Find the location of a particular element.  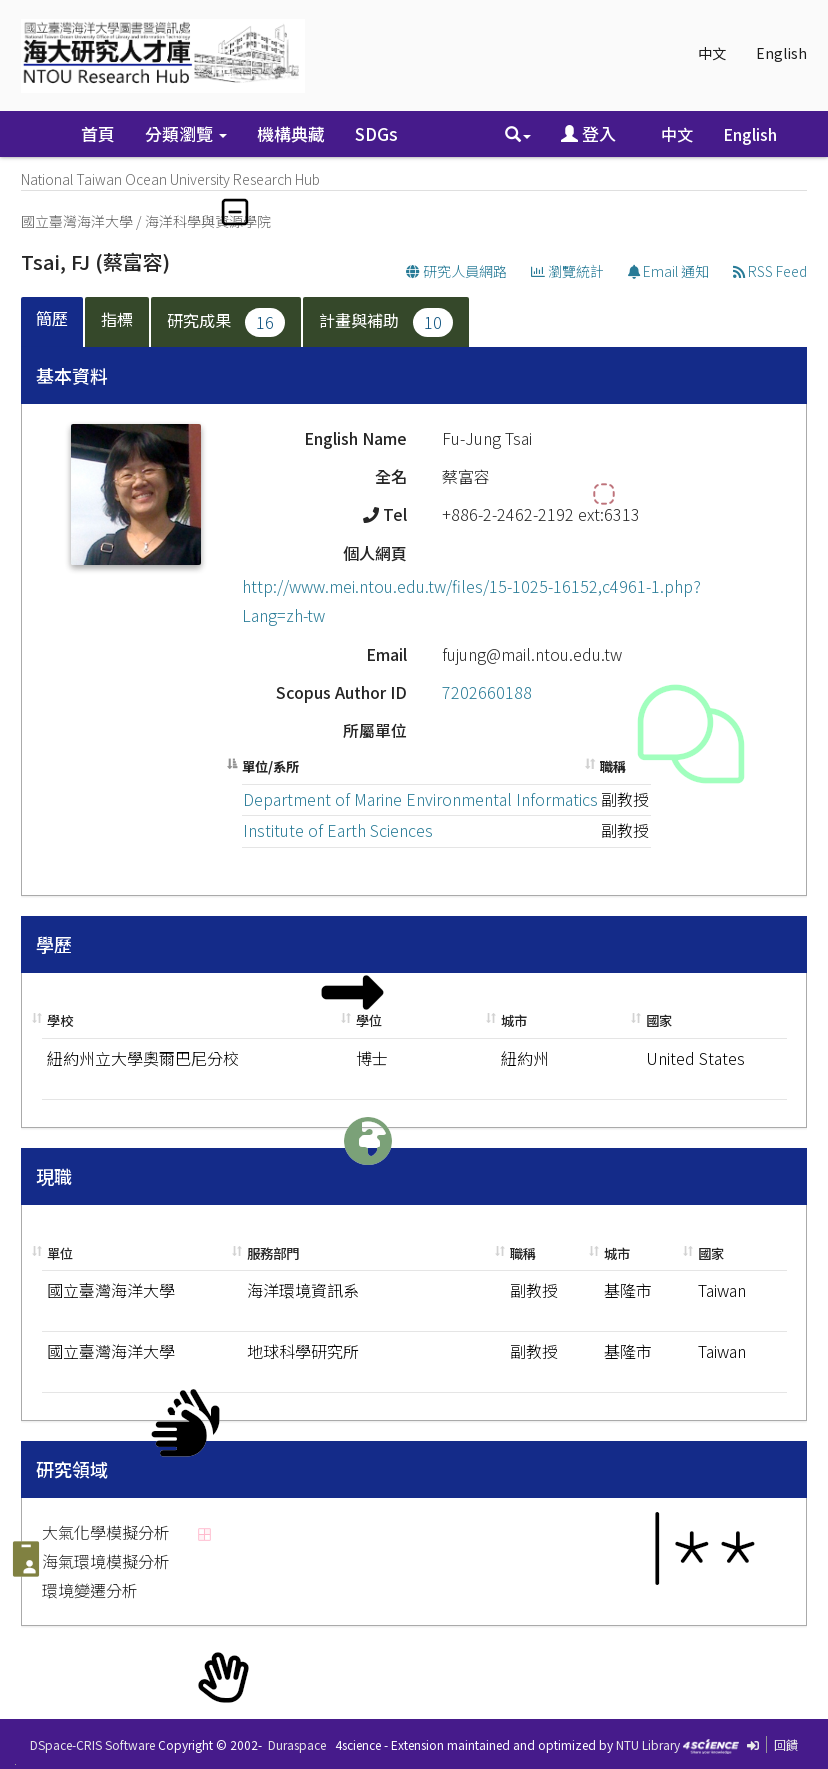

enter or view password field is located at coordinates (699, 1548).